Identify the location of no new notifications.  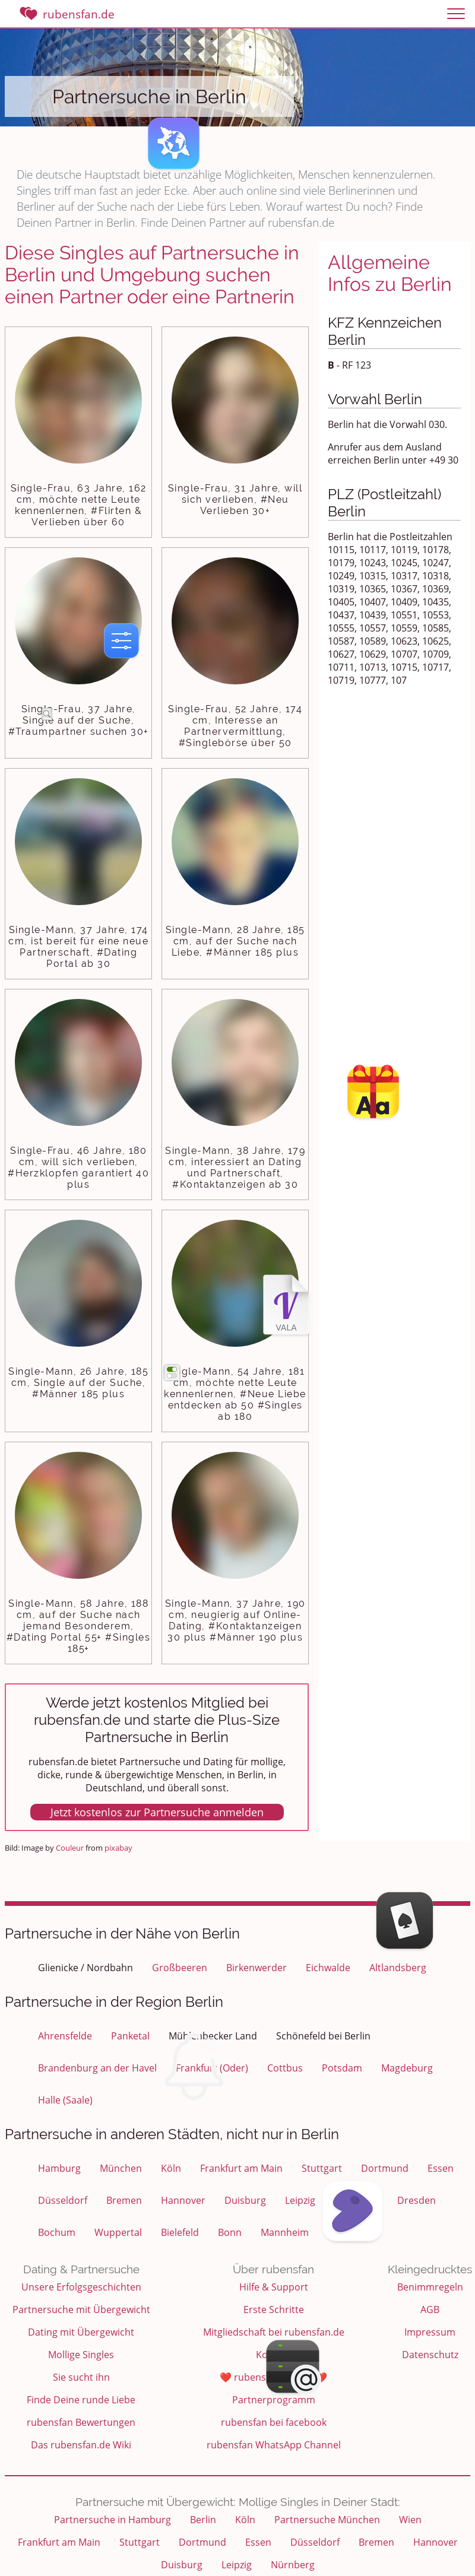
(194, 2066).